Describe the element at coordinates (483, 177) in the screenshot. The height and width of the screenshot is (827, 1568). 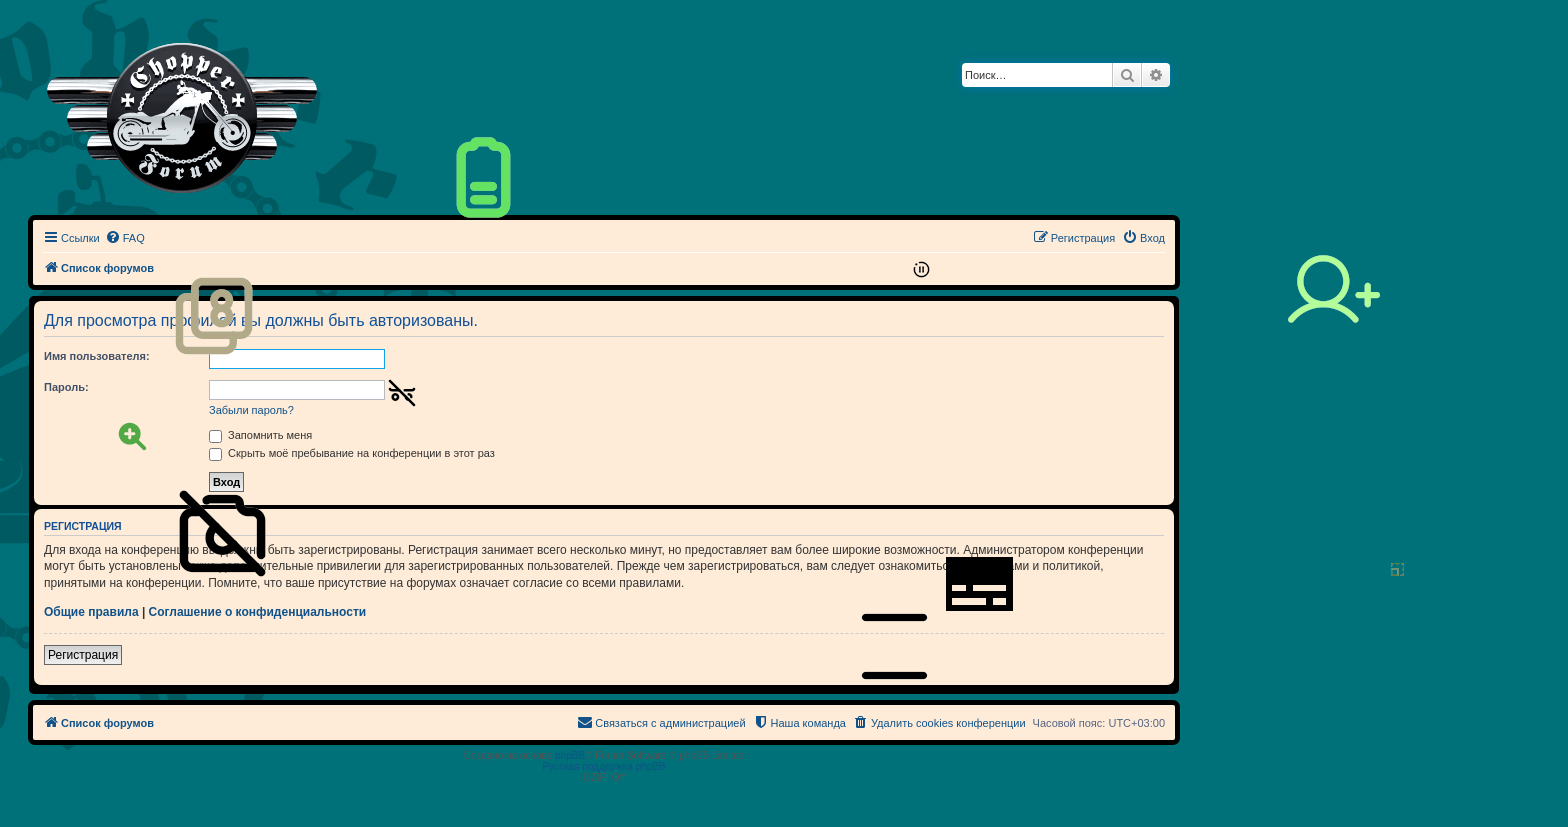
I see `indicates medium battery level` at that location.